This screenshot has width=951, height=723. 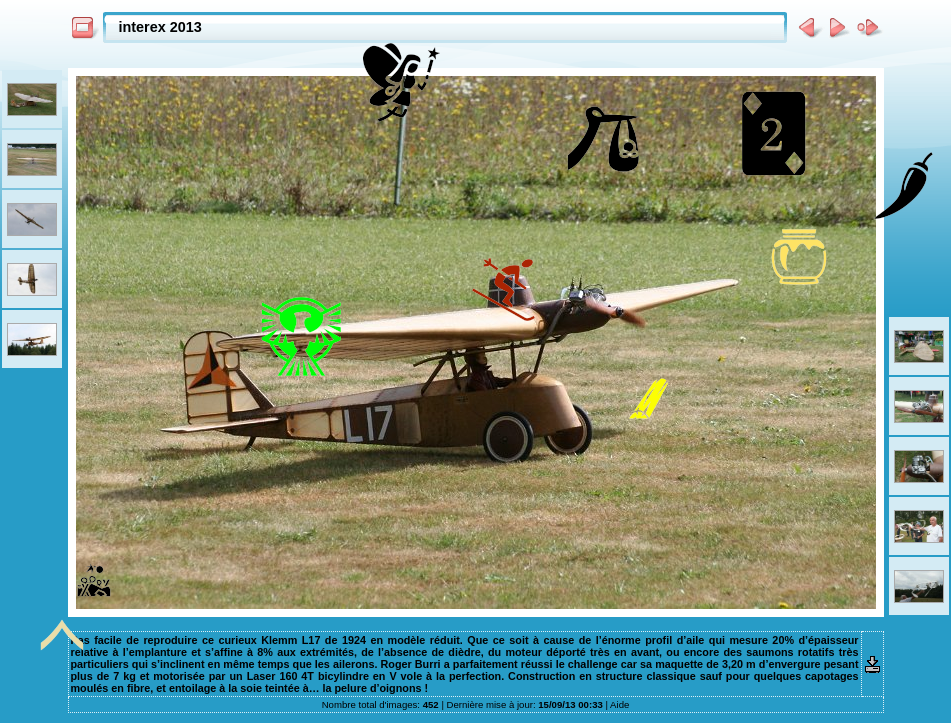 I want to click on access fairy tale or fantasy game content, so click(x=401, y=82).